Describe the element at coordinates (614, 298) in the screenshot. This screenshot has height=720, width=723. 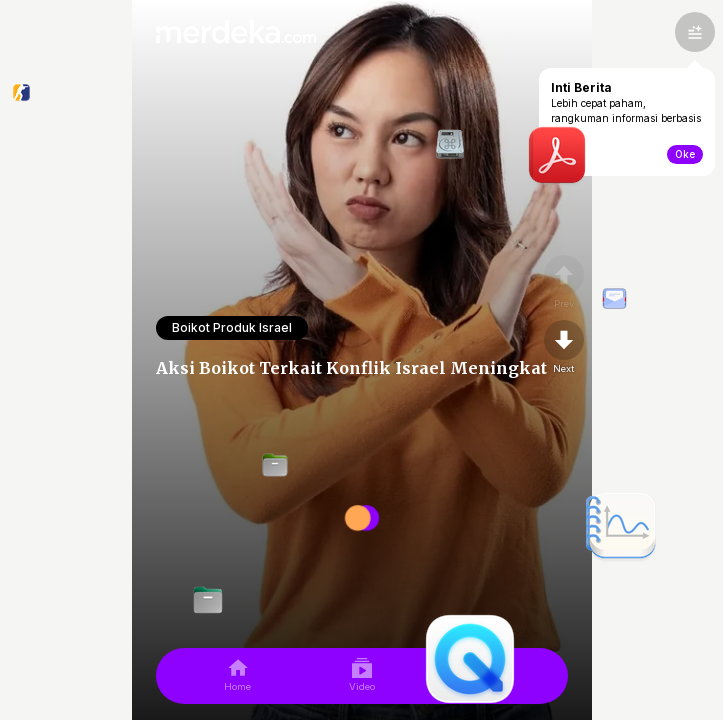
I see `open email application` at that location.